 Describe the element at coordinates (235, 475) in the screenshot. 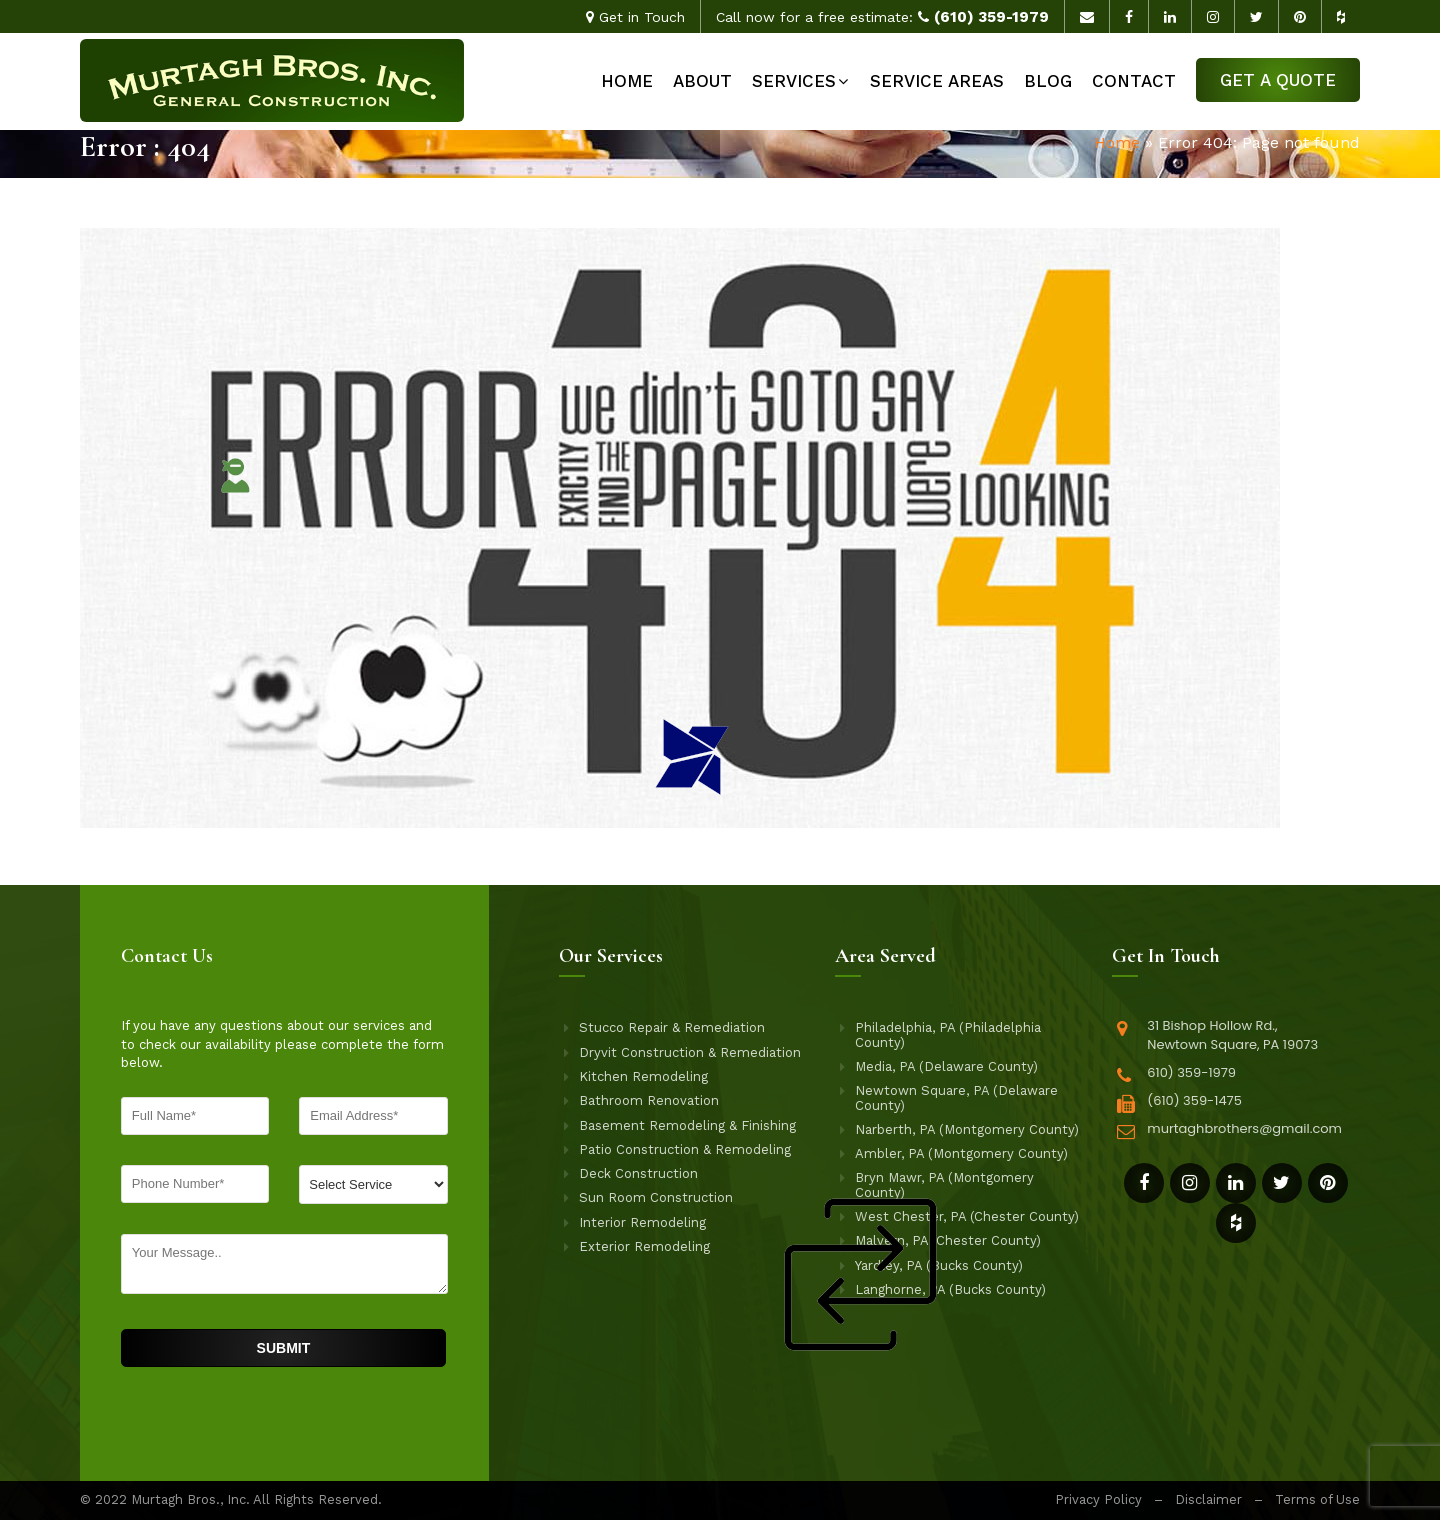

I see `switch to incognito or private mode` at that location.